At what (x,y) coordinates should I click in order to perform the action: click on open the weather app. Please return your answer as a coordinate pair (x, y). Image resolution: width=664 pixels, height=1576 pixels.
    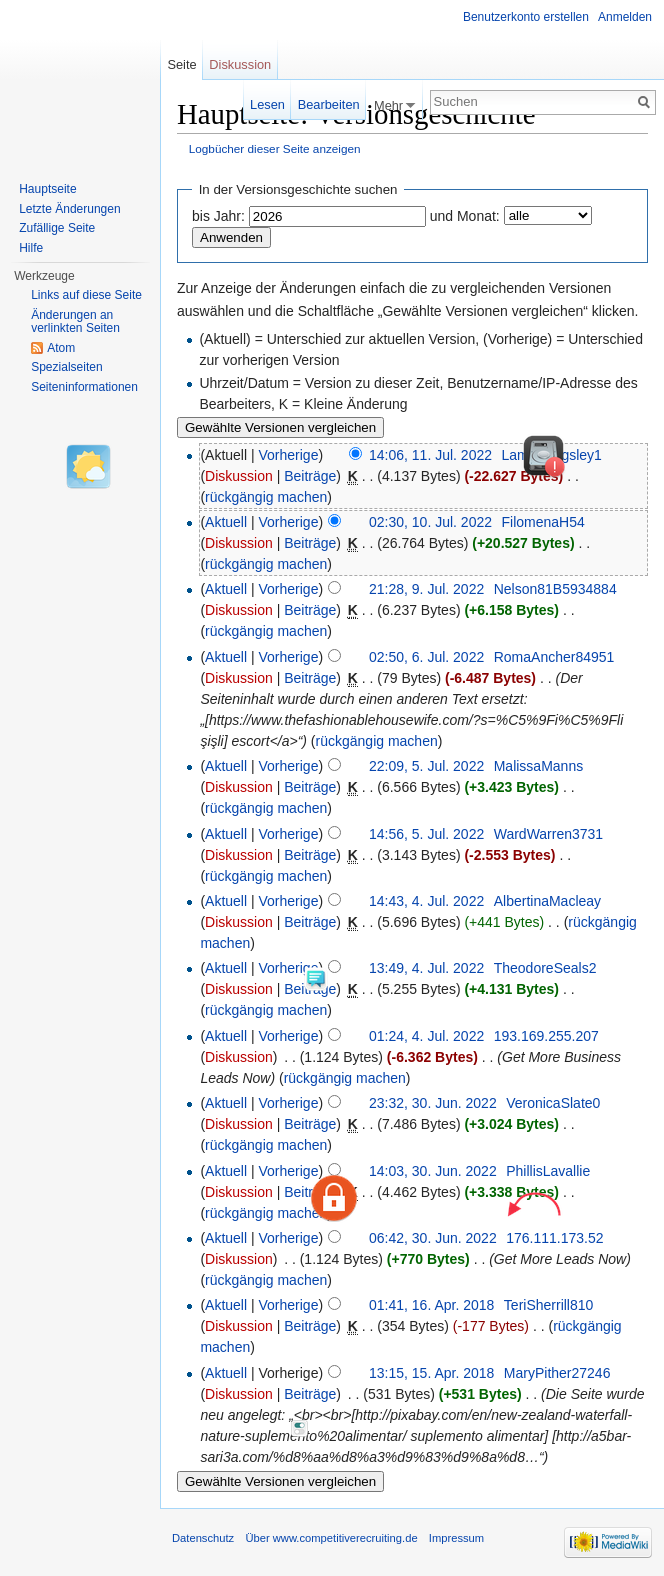
    Looking at the image, I should click on (88, 466).